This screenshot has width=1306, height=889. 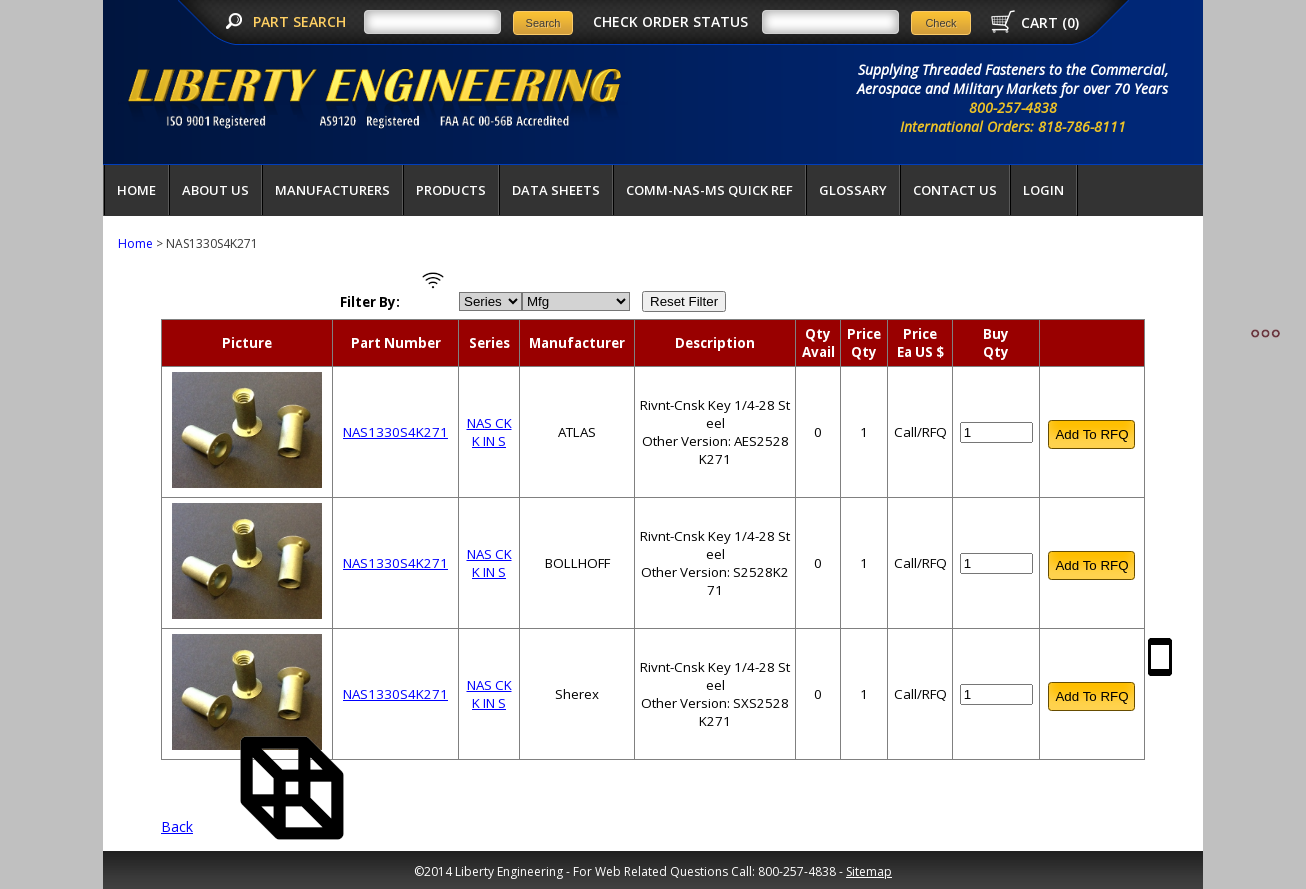 I want to click on view 3D model or object, so click(x=292, y=788).